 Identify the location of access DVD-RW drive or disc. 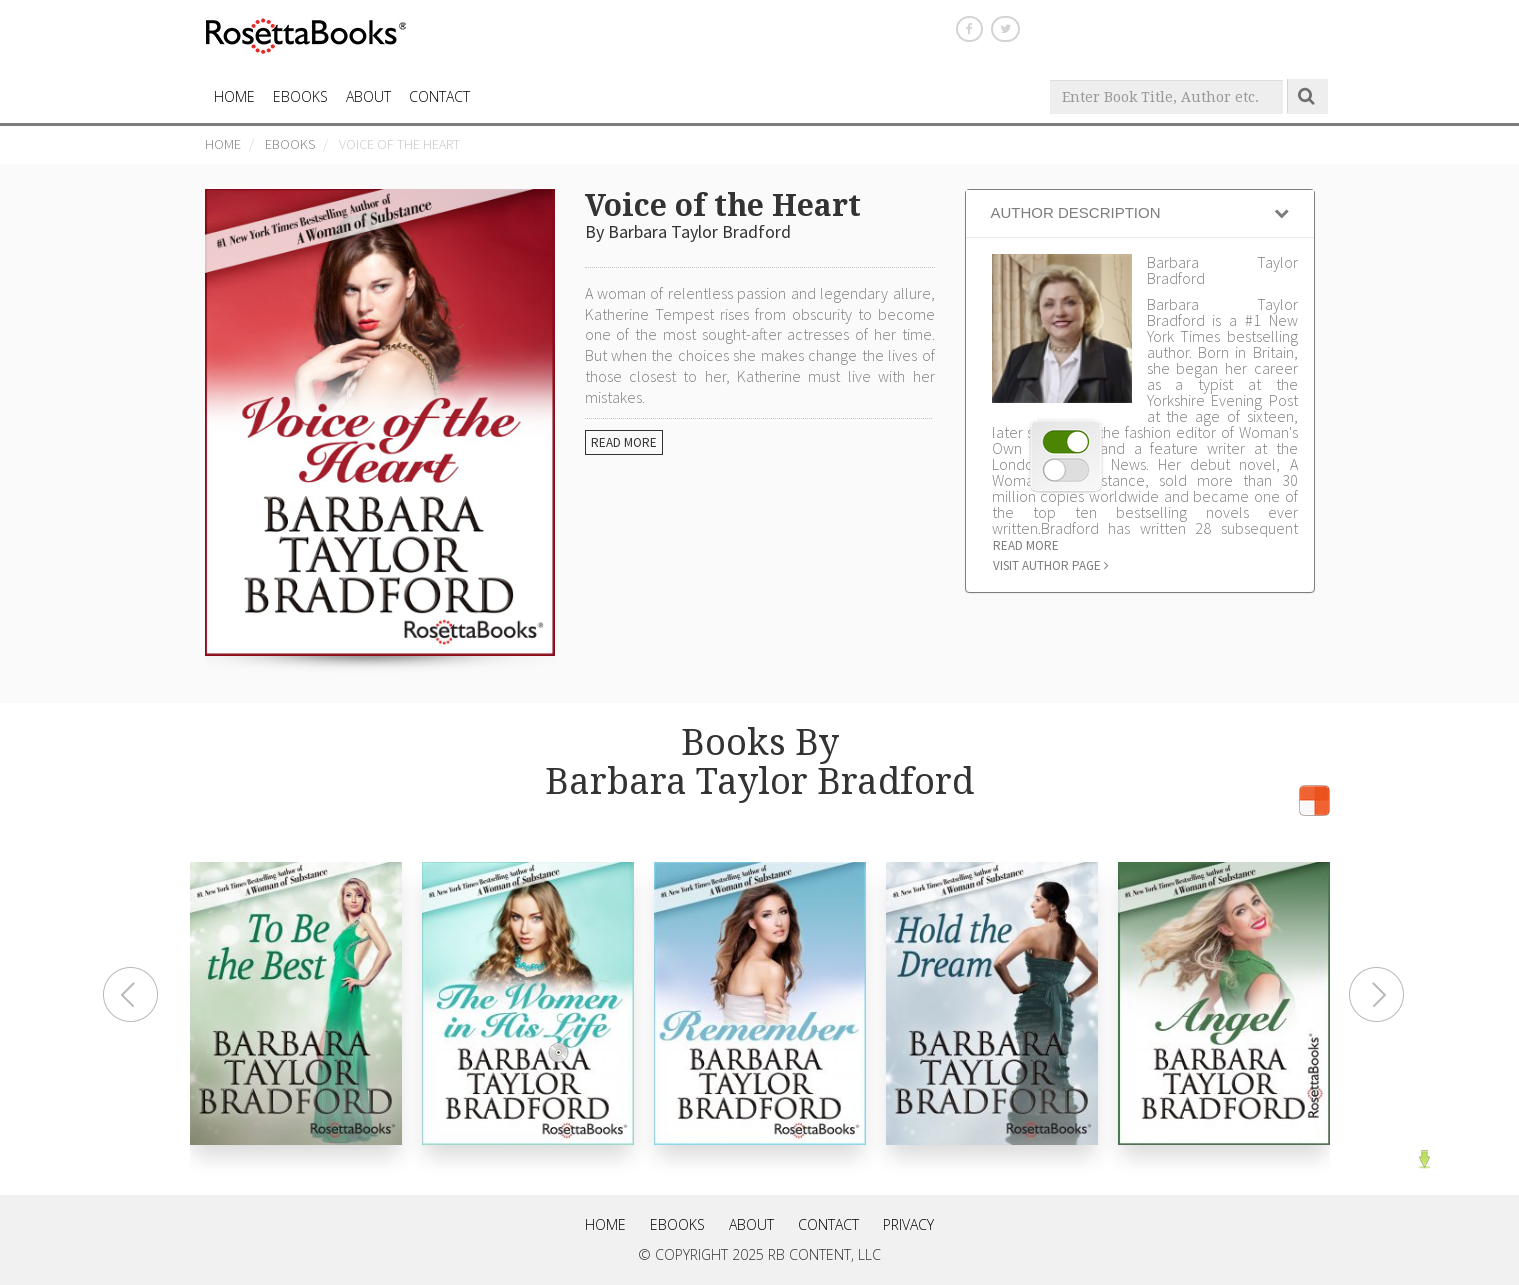
(558, 1052).